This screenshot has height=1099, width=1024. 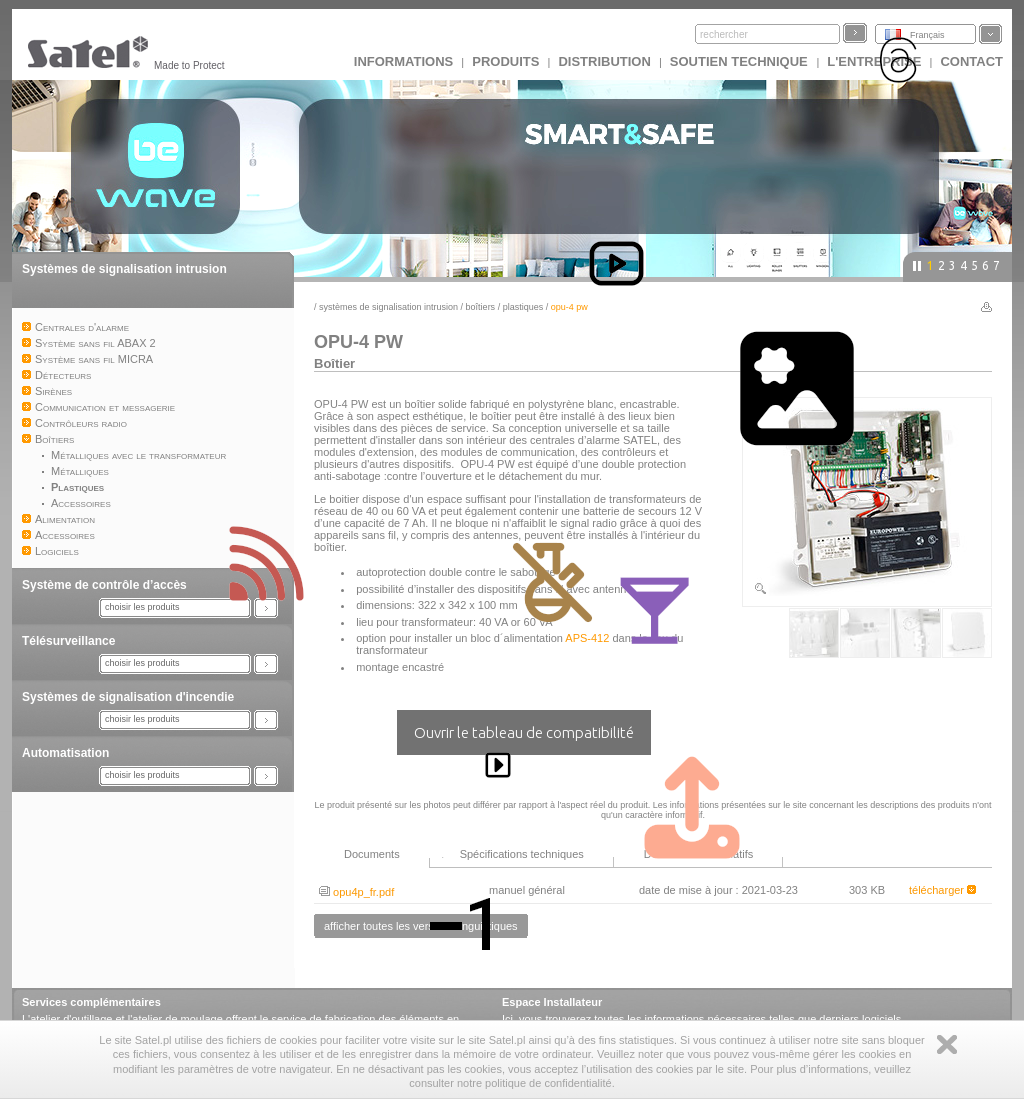 What do you see at coordinates (498, 765) in the screenshot?
I see `play media or start video` at bounding box center [498, 765].